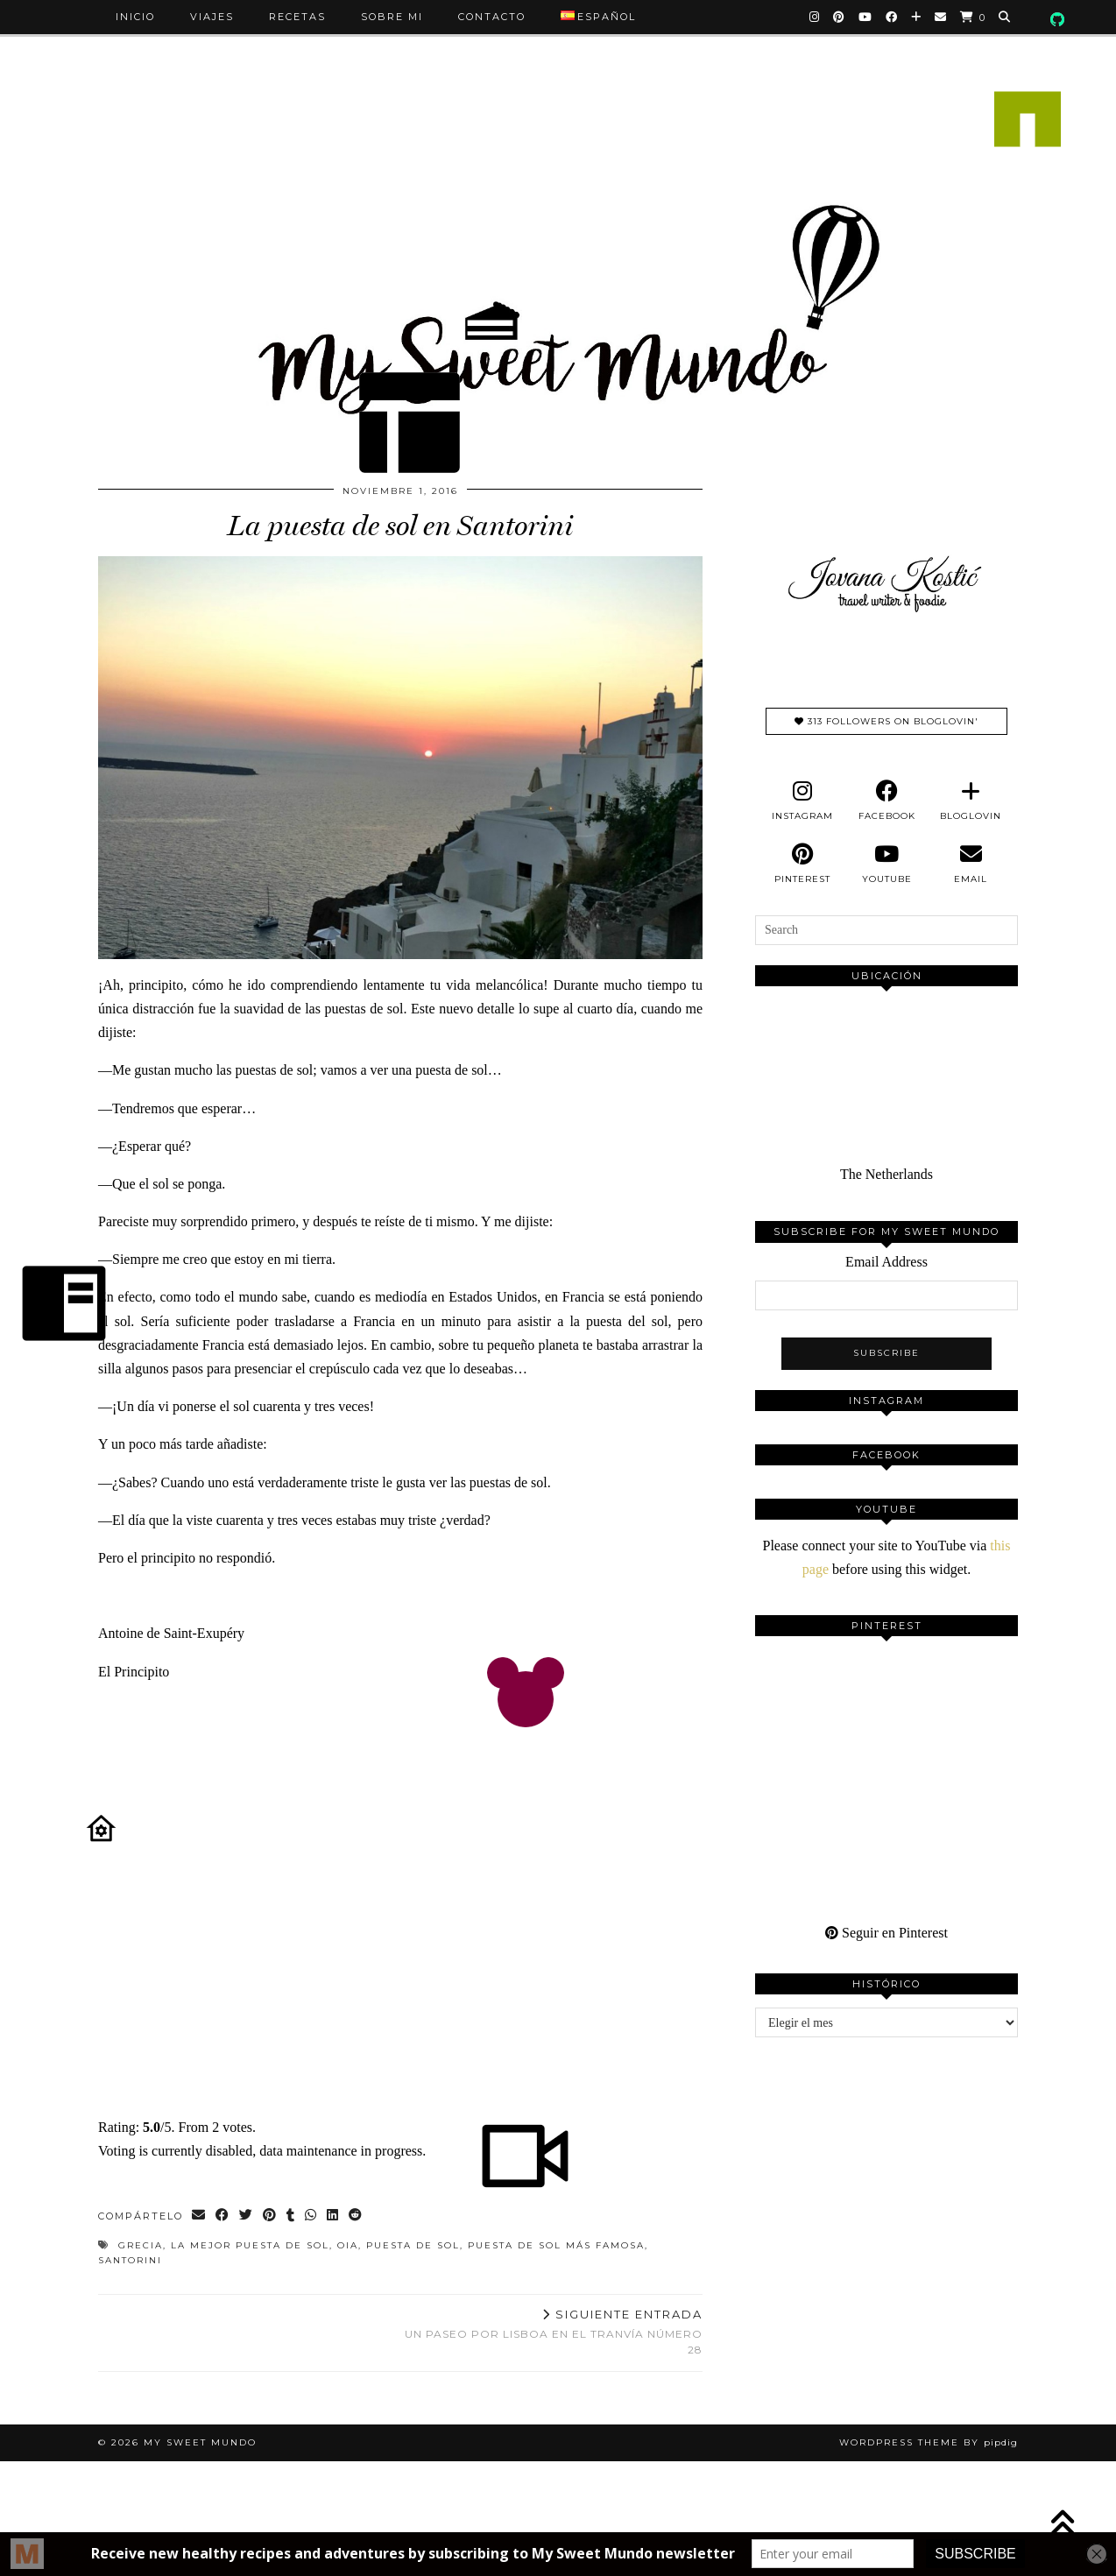 The image size is (1116, 2576). What do you see at coordinates (409, 422) in the screenshot?
I see `switch to header and sidebar layout view` at bounding box center [409, 422].